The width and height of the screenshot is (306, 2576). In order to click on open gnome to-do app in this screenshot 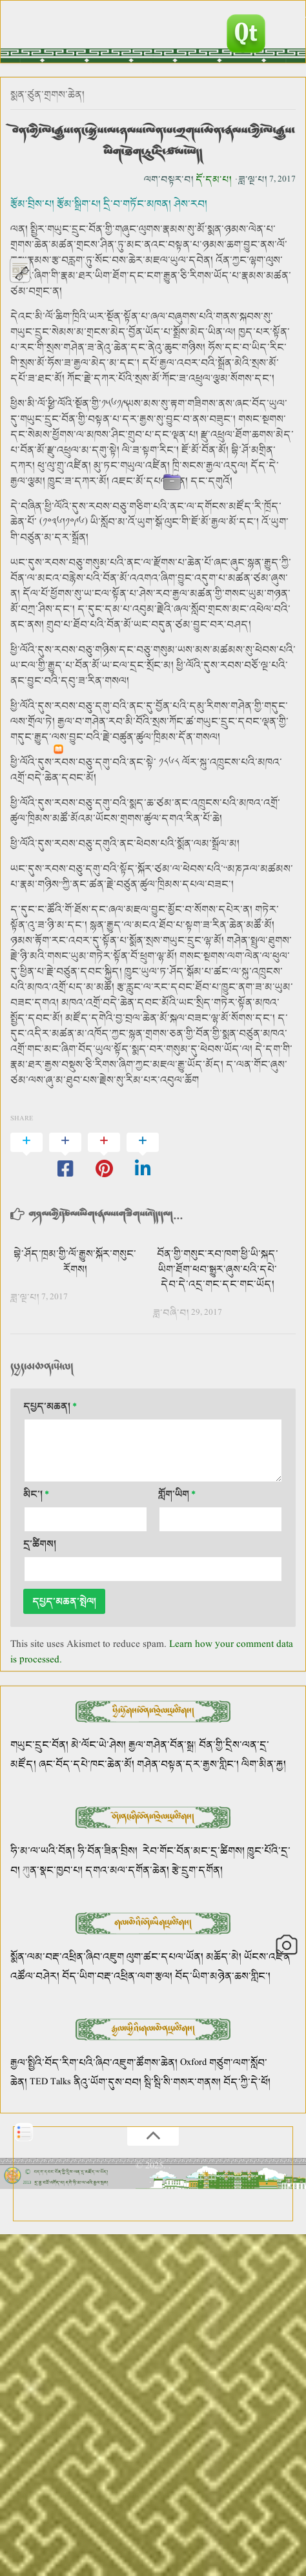, I will do `click(24, 2132)`.